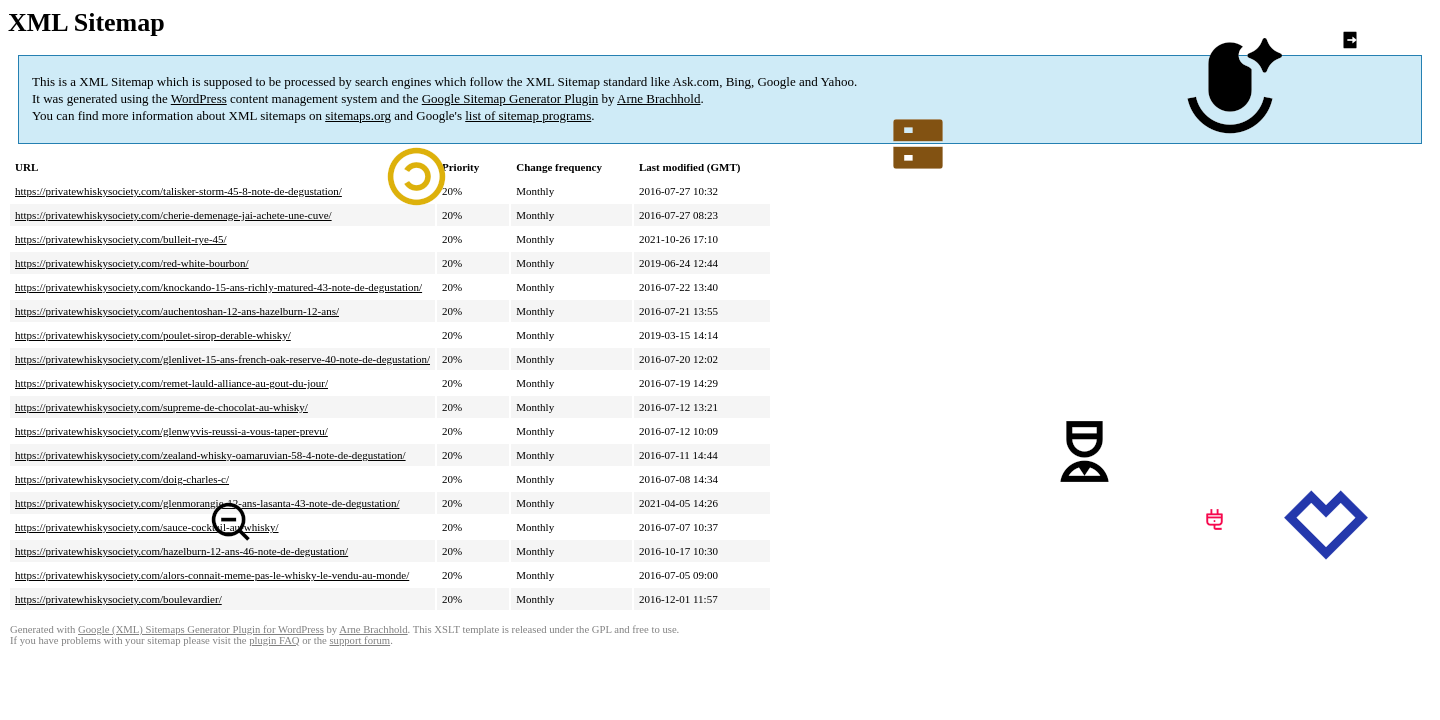 This screenshot has height=720, width=1440. What do you see at coordinates (416, 176) in the screenshot?
I see `indicates copyleft licensing for content or software` at bounding box center [416, 176].